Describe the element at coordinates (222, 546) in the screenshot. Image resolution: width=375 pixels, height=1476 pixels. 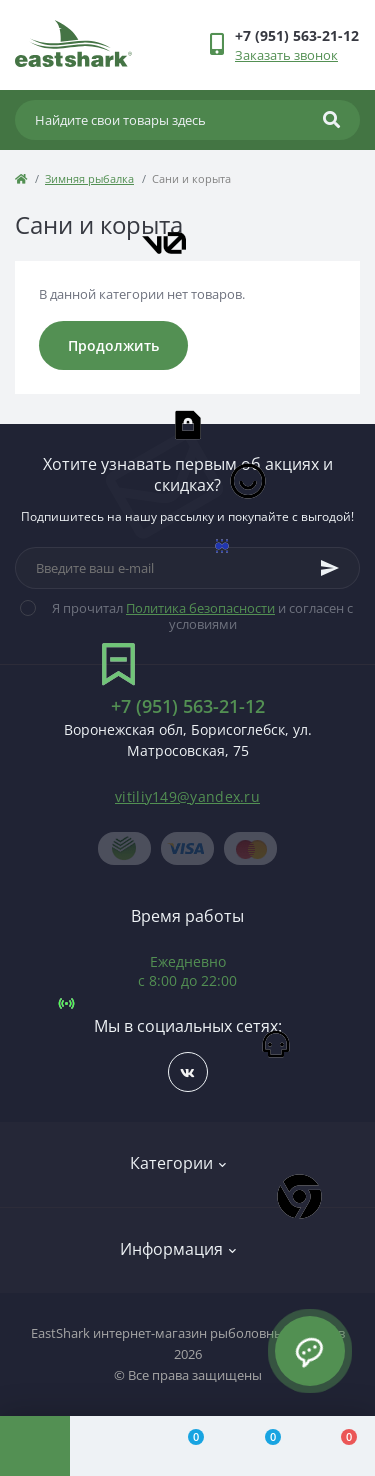
I see `indicates hazy or foggy weather conditions` at that location.